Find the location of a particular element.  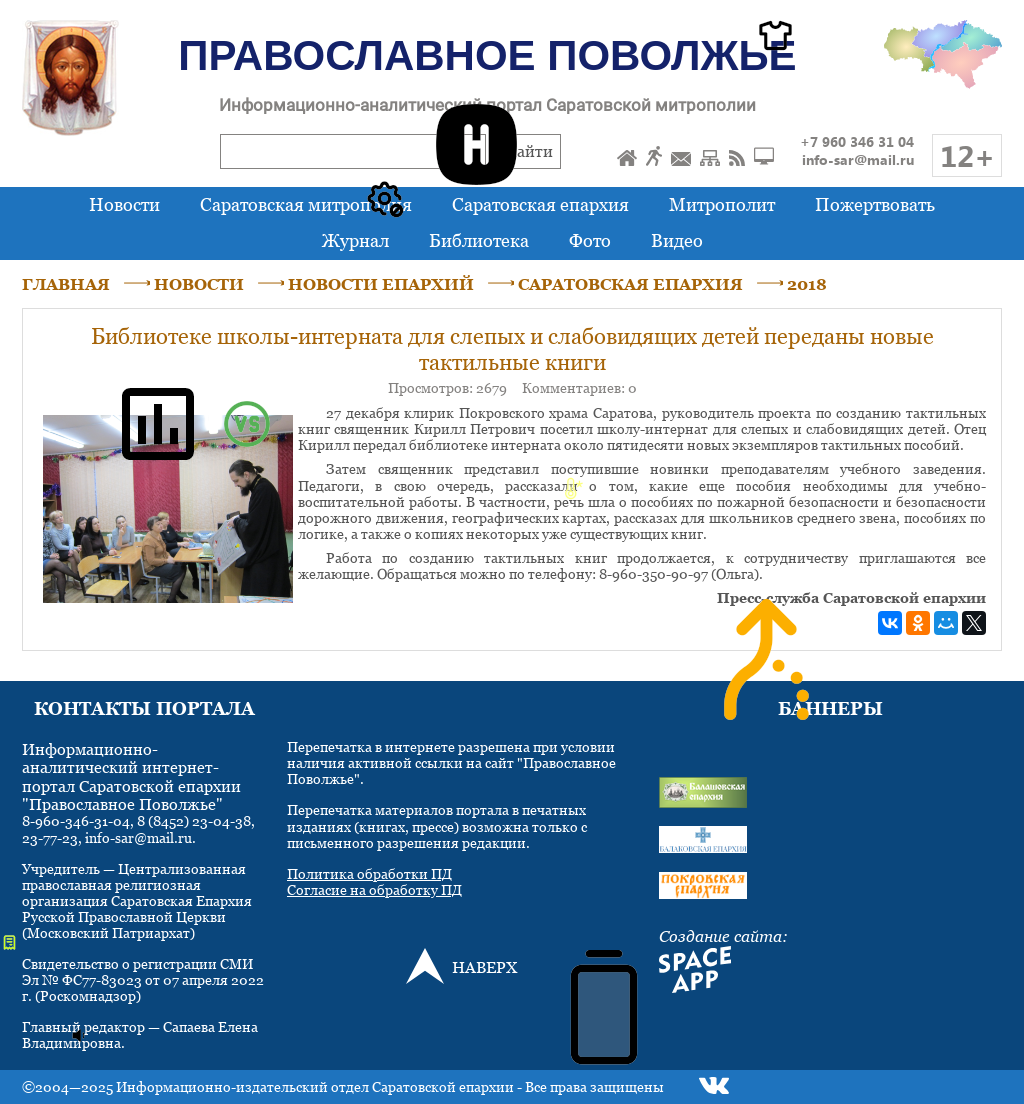

browse clothing or apparel items is located at coordinates (775, 35).